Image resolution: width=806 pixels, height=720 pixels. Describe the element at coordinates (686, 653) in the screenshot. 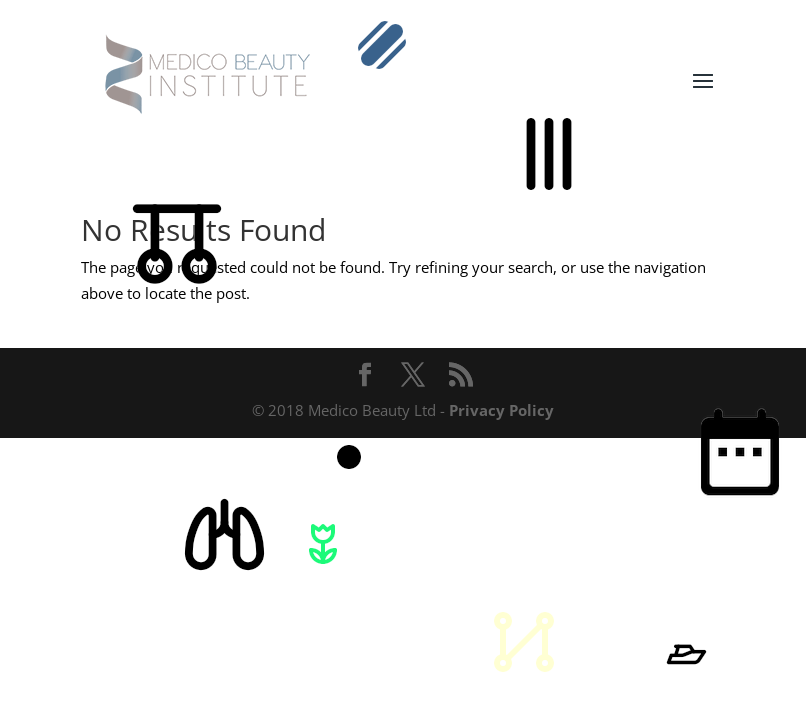

I see `access boat rental or marina services` at that location.